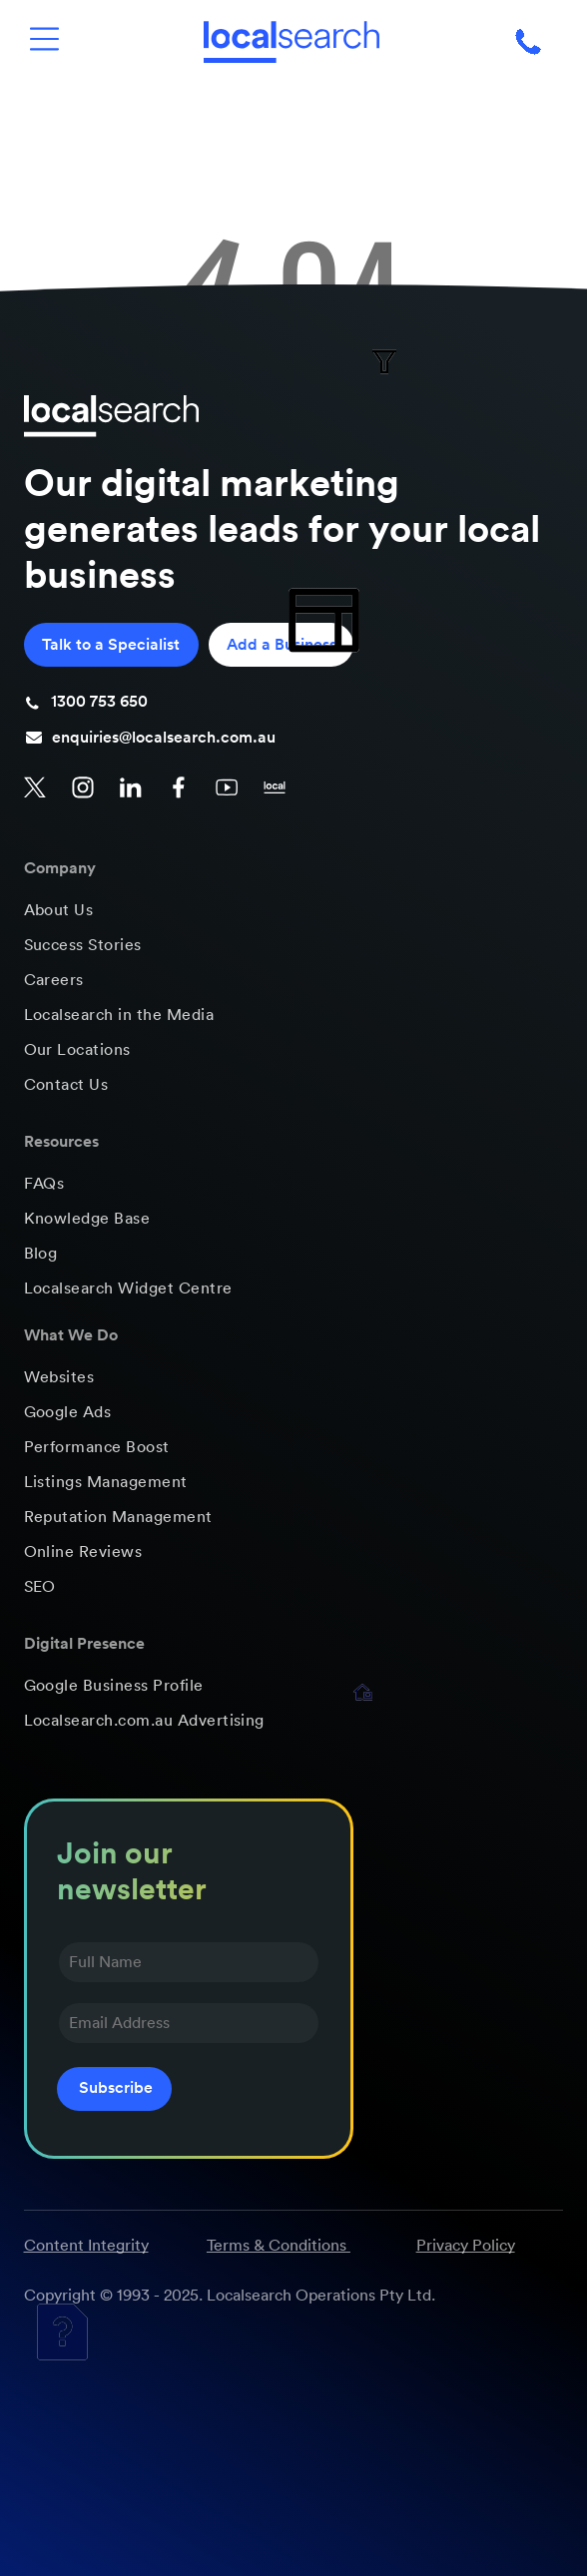  I want to click on filter or sort content, so click(384, 360).